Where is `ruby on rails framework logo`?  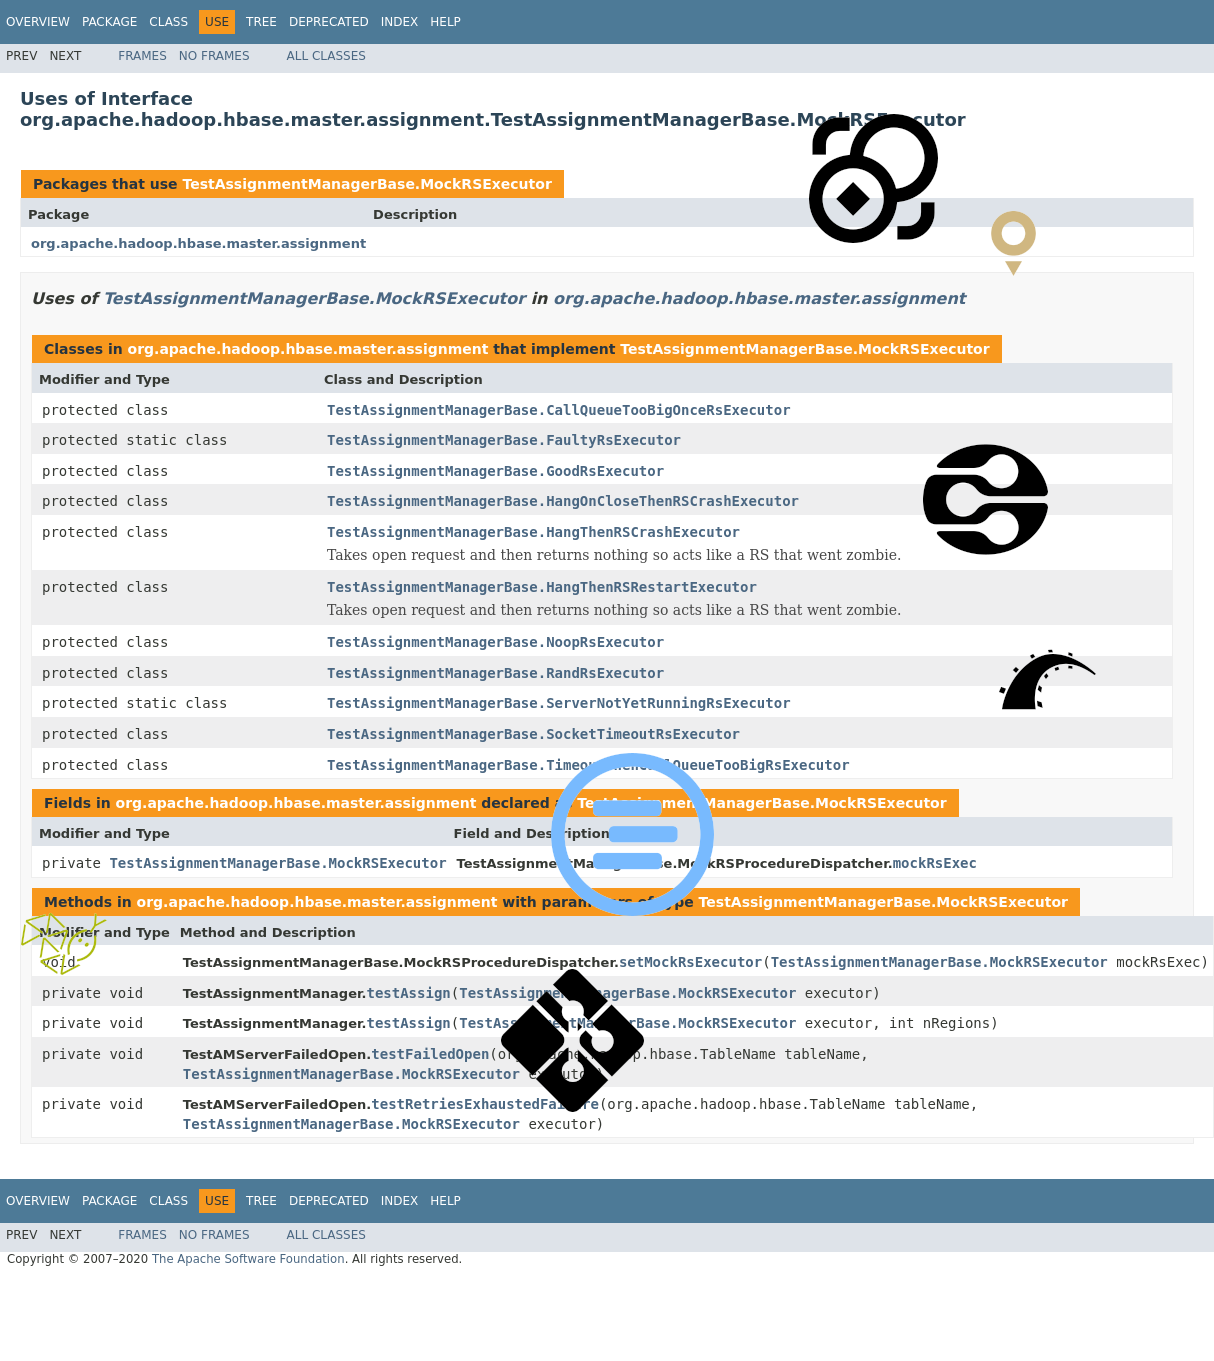 ruby on rails framework logo is located at coordinates (1047, 679).